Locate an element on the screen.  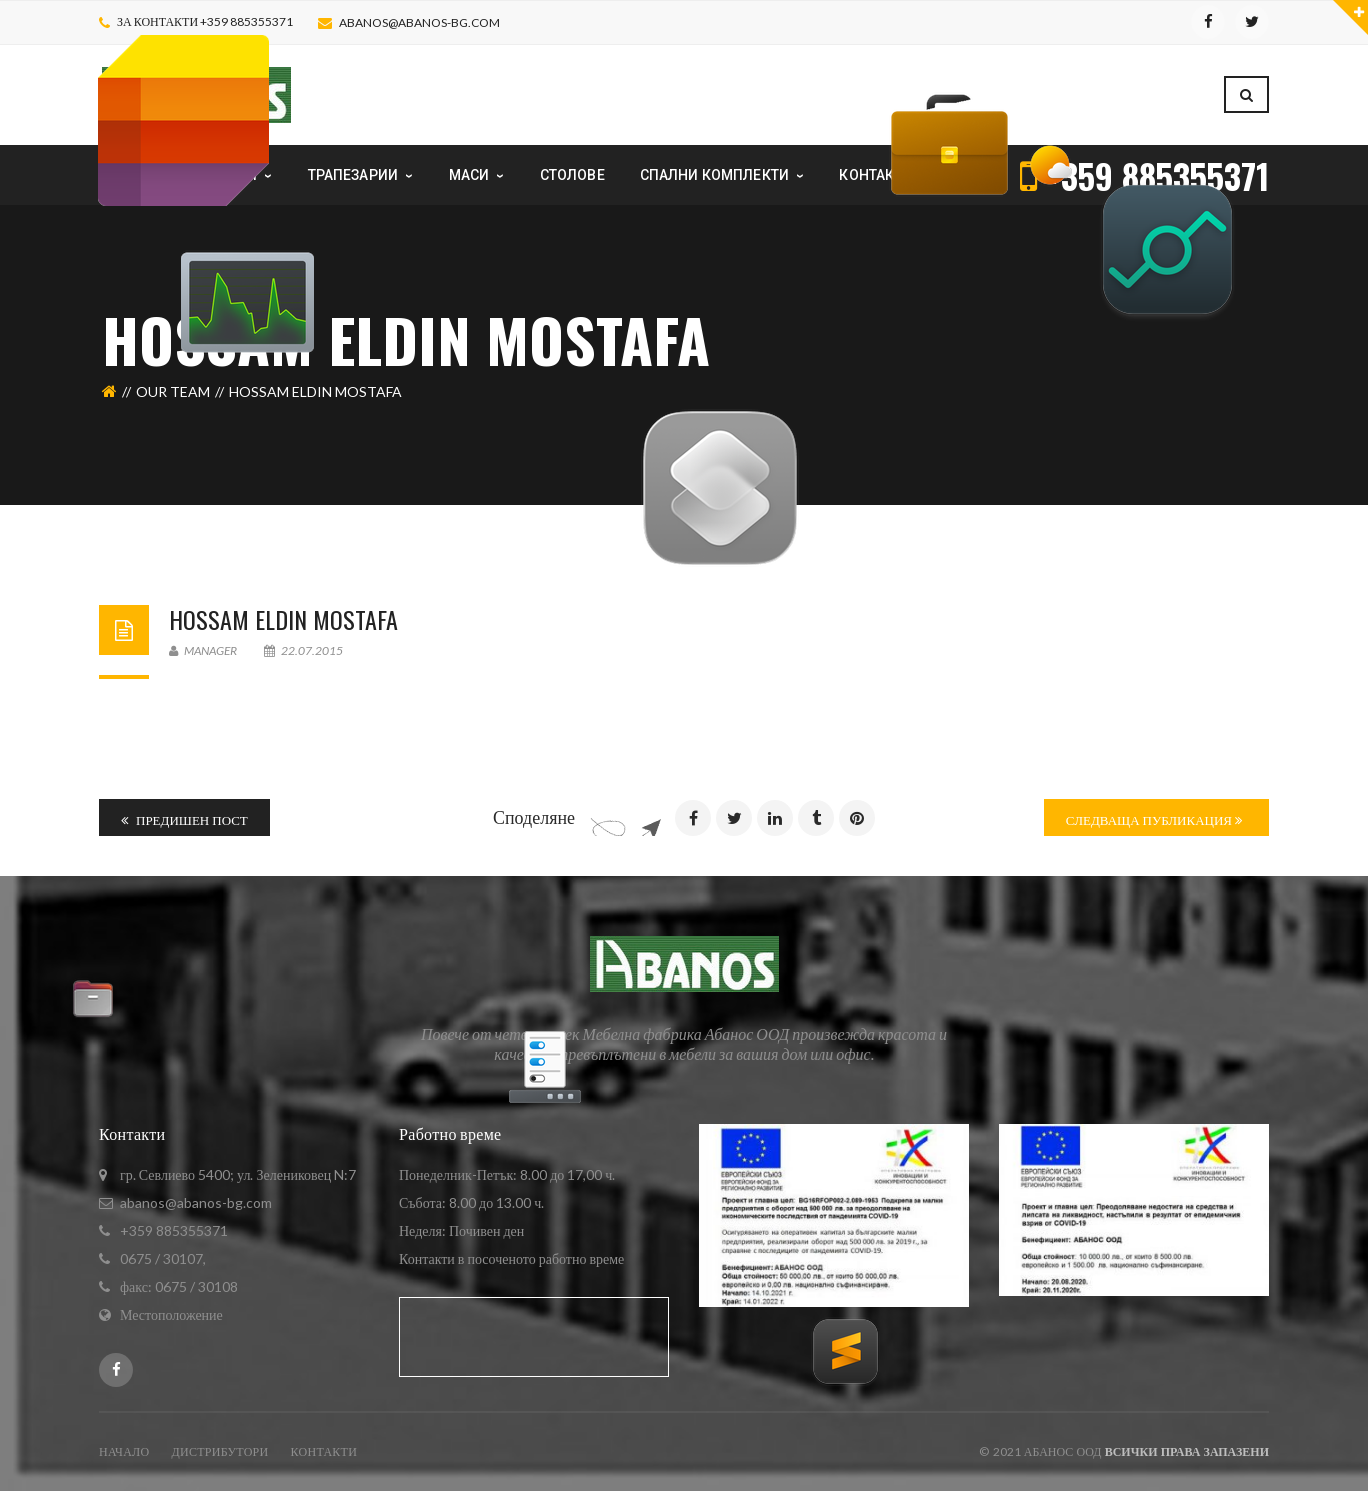
open the file manager application is located at coordinates (93, 998).